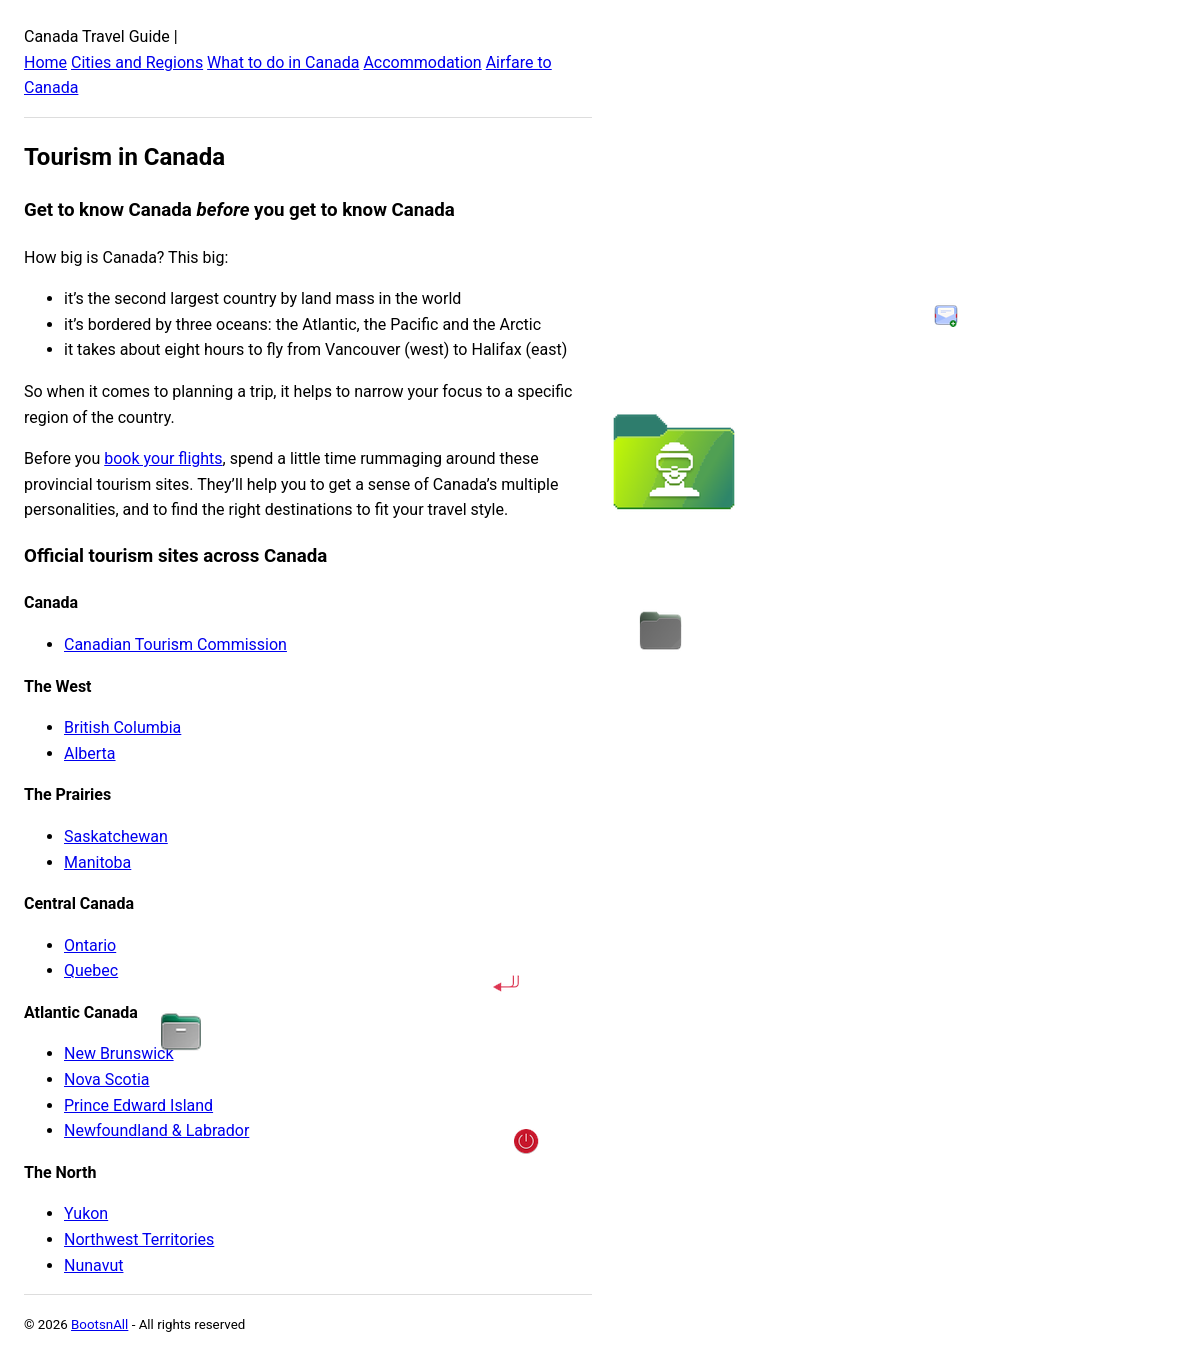 Image resolution: width=1201 pixels, height=1361 pixels. I want to click on shut down or power off the system, so click(526, 1141).